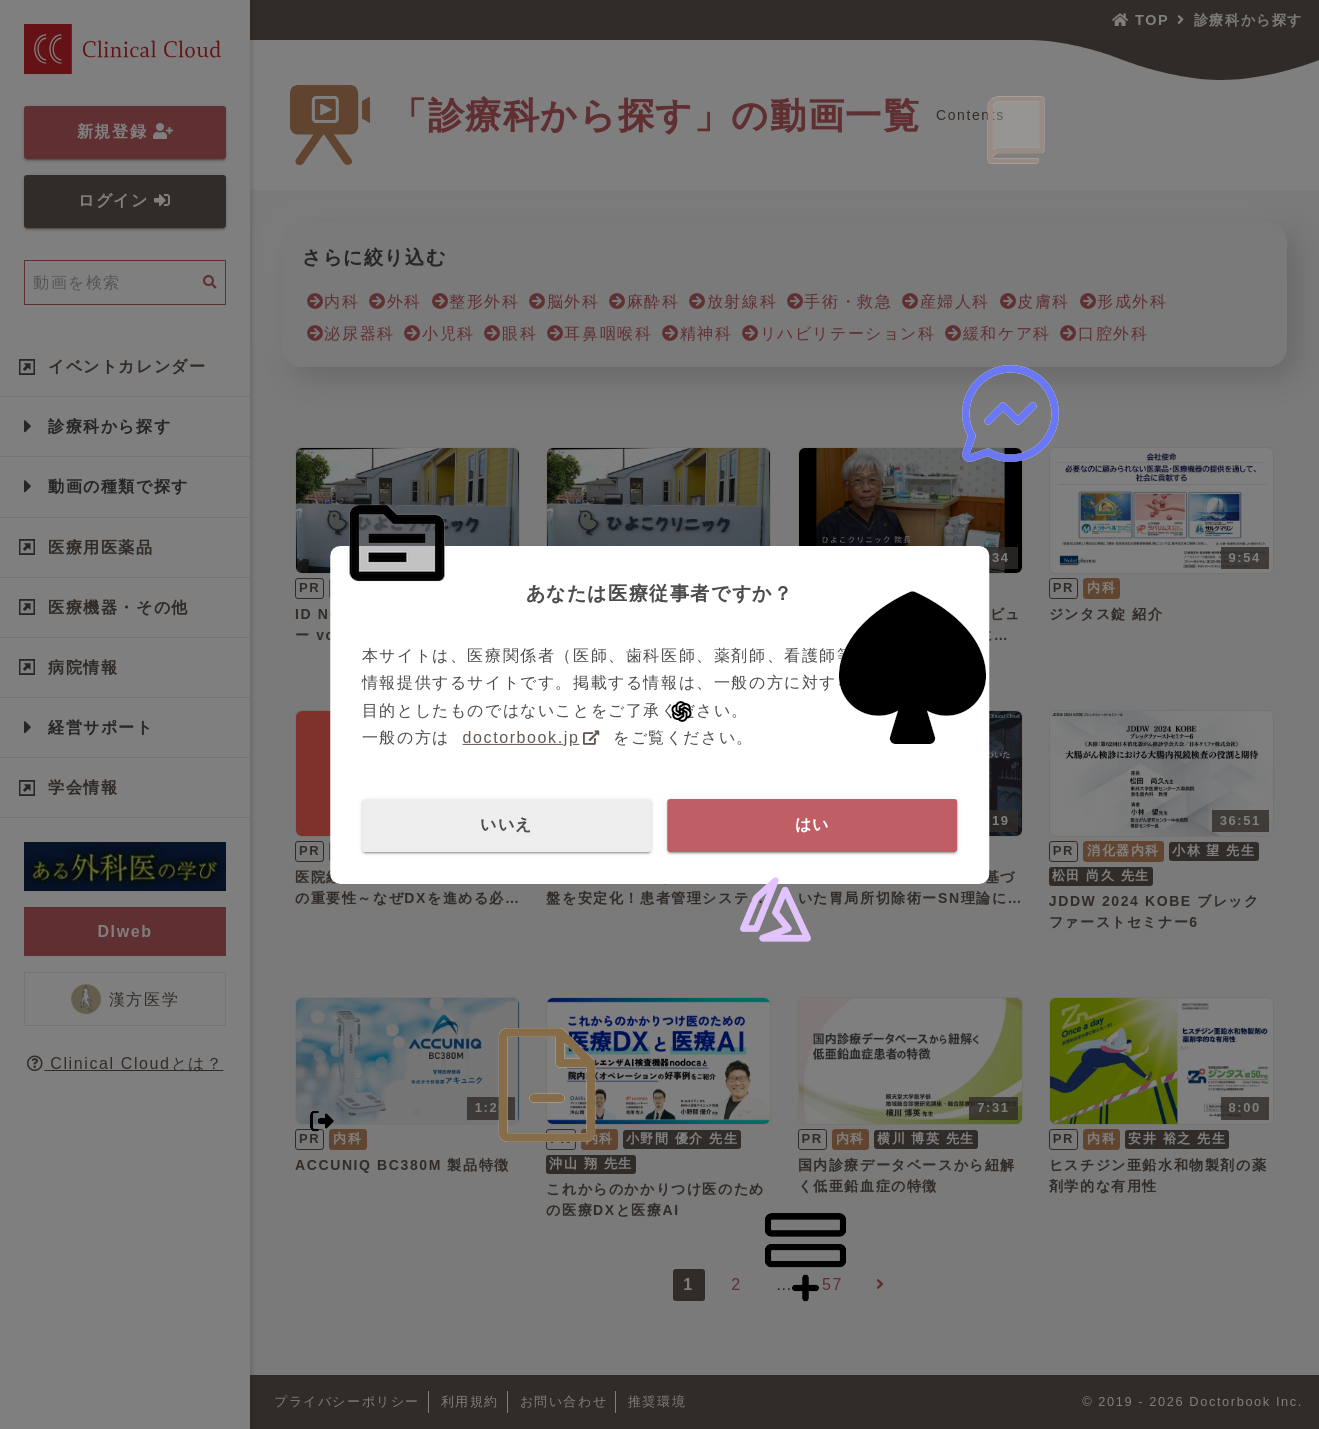 Image resolution: width=1319 pixels, height=1429 pixels. What do you see at coordinates (547, 1085) in the screenshot?
I see `remove a file from your selection` at bounding box center [547, 1085].